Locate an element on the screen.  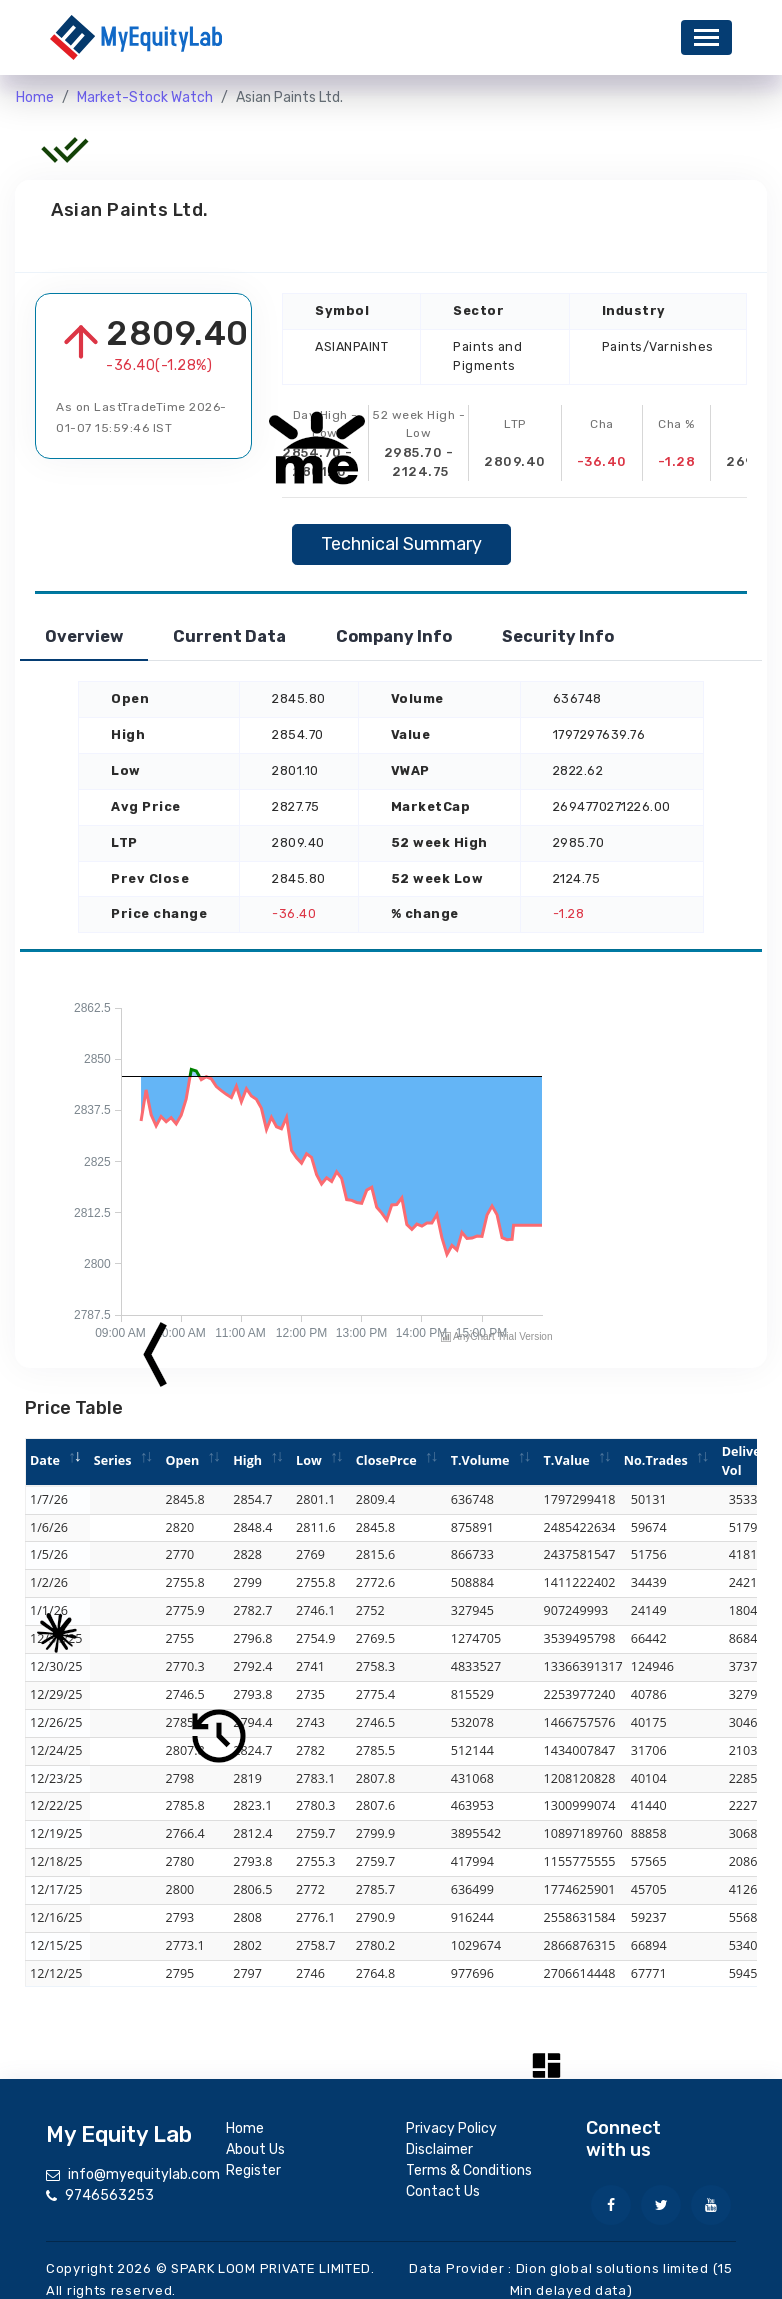
go back to the previous screen is located at coordinates (156, 1354).